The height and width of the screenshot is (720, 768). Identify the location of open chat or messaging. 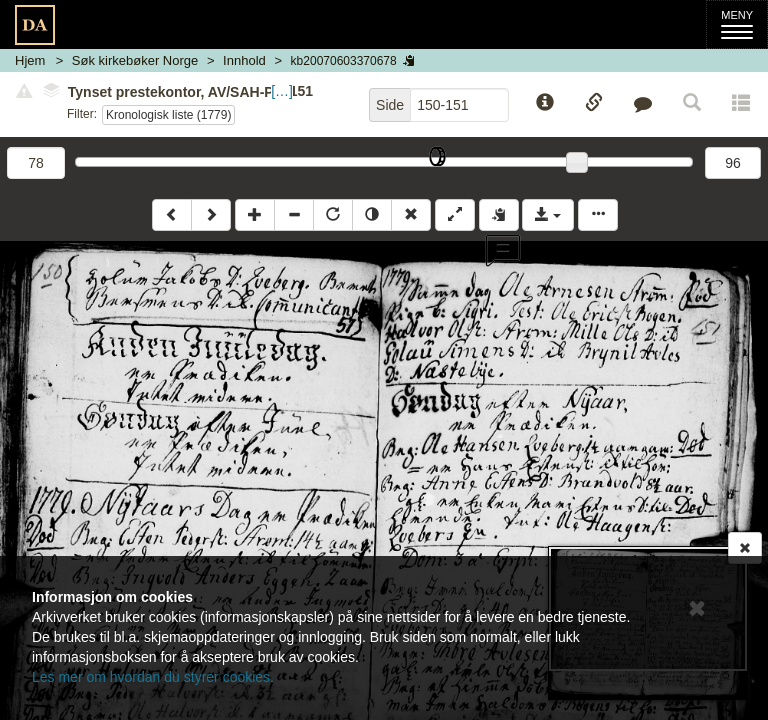
(503, 248).